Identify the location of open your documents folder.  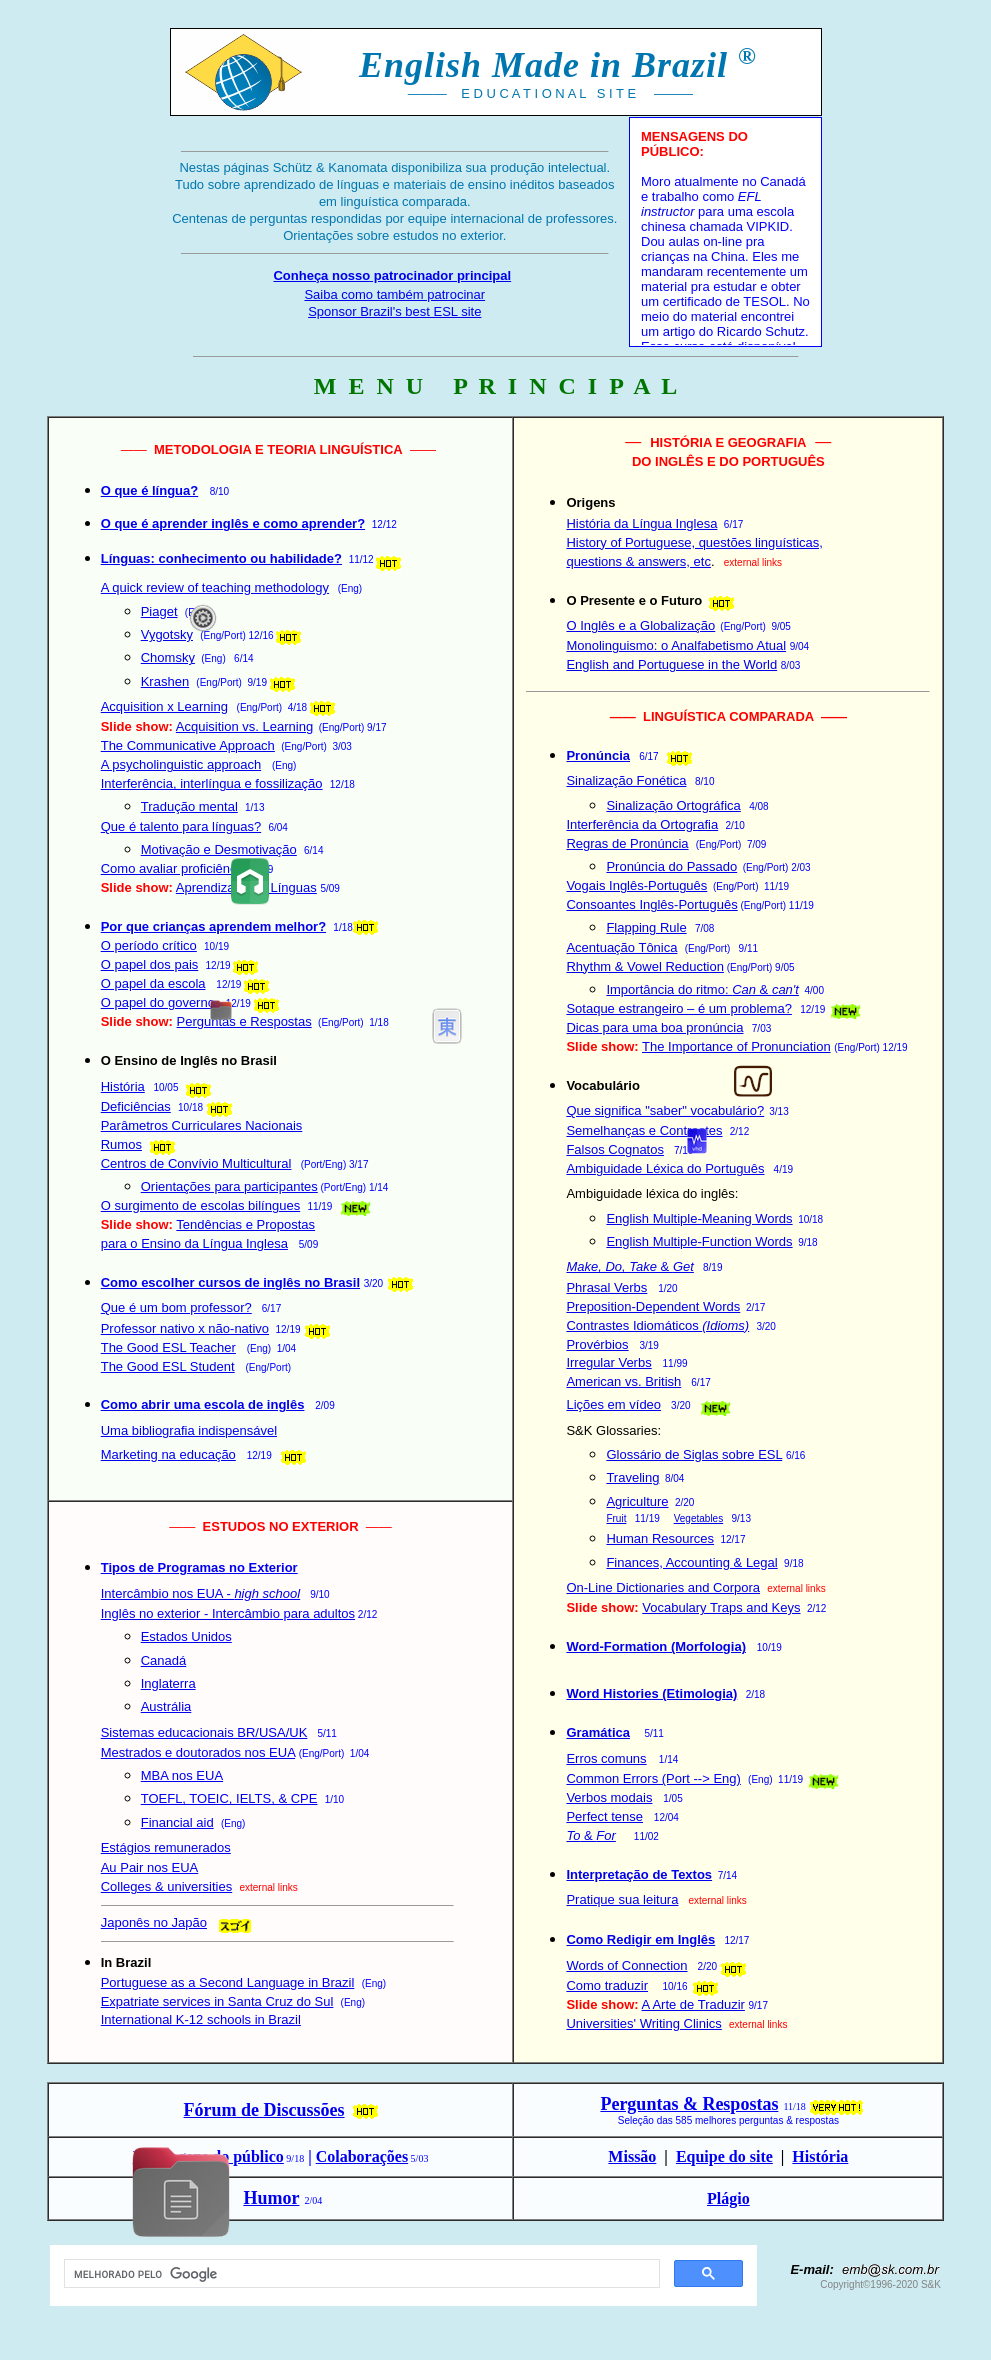
(181, 2192).